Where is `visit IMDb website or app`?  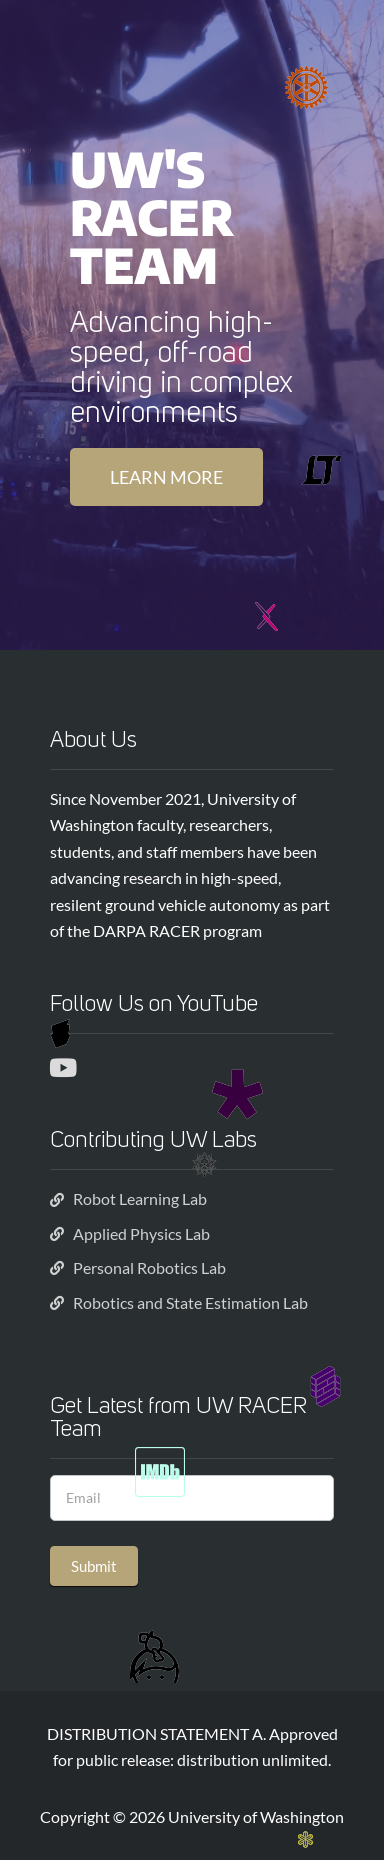 visit IMDb website or app is located at coordinates (160, 1472).